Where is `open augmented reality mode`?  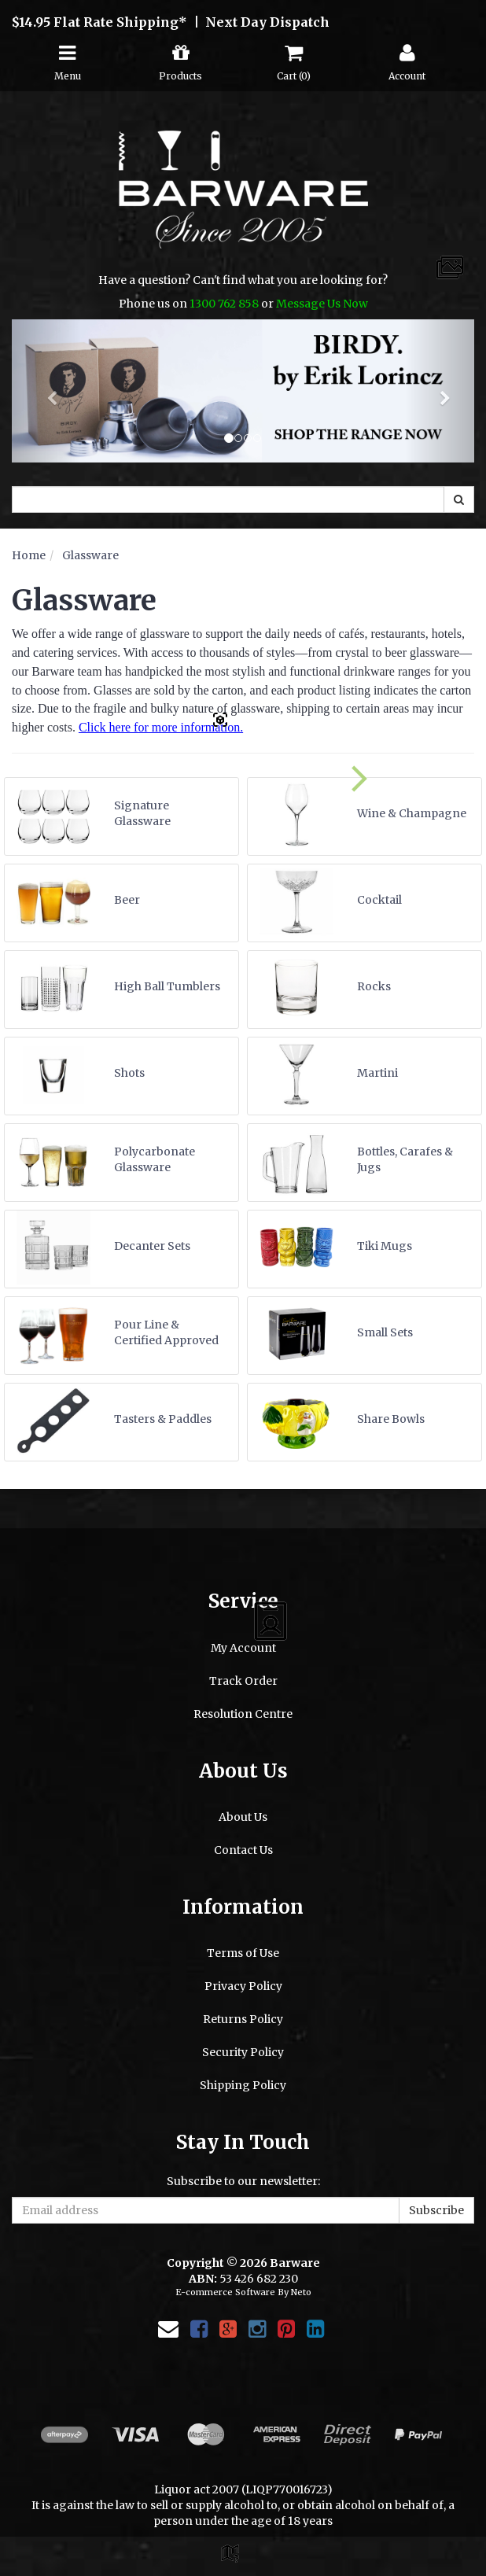
open augmented reality mode is located at coordinates (220, 720).